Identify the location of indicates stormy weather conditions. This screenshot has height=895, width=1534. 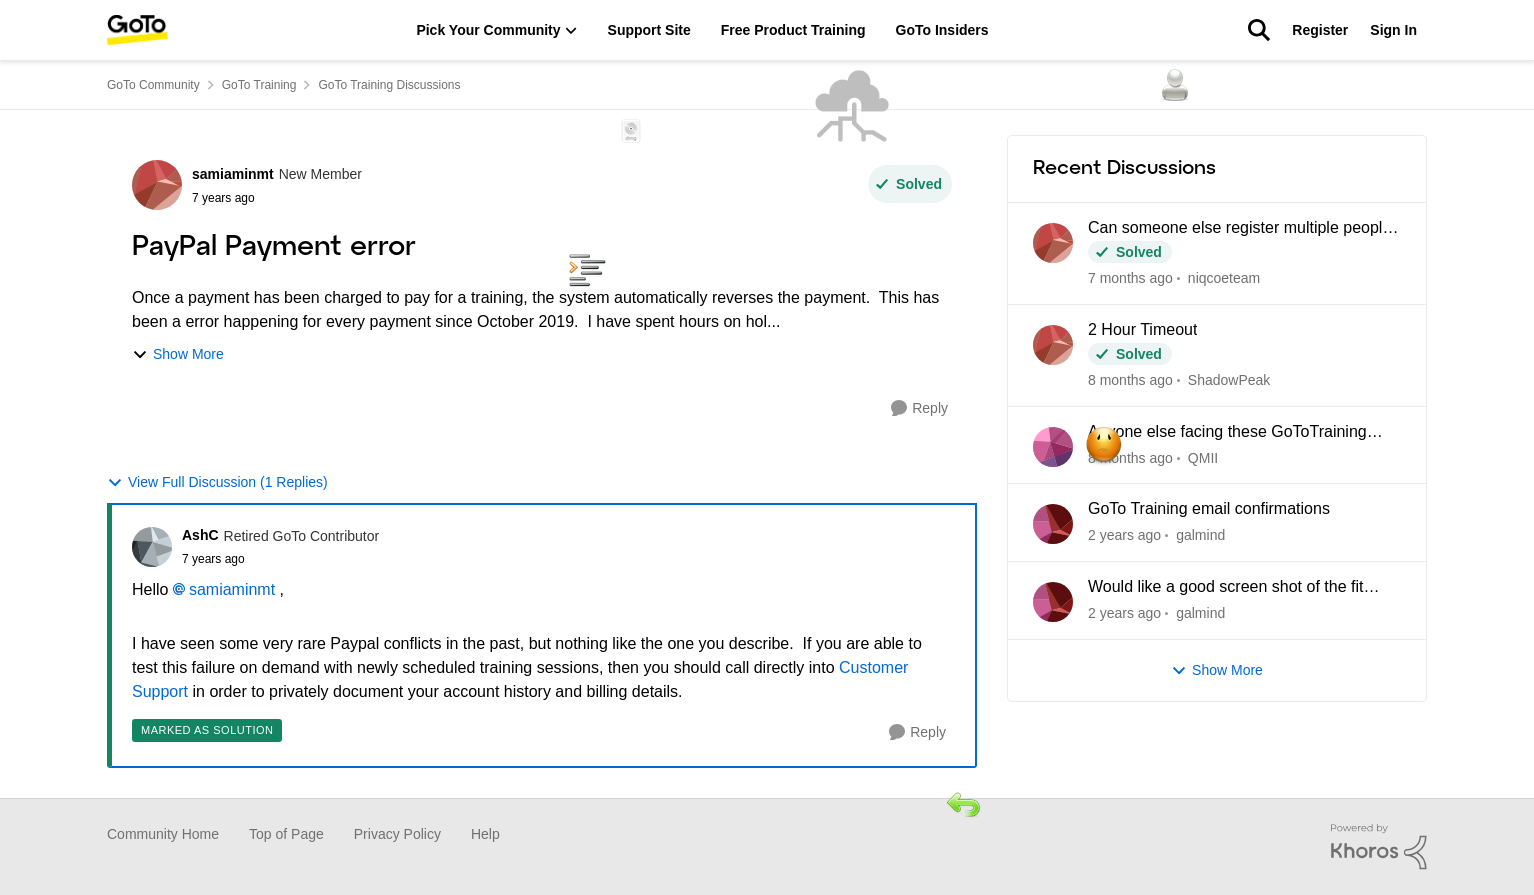
(852, 107).